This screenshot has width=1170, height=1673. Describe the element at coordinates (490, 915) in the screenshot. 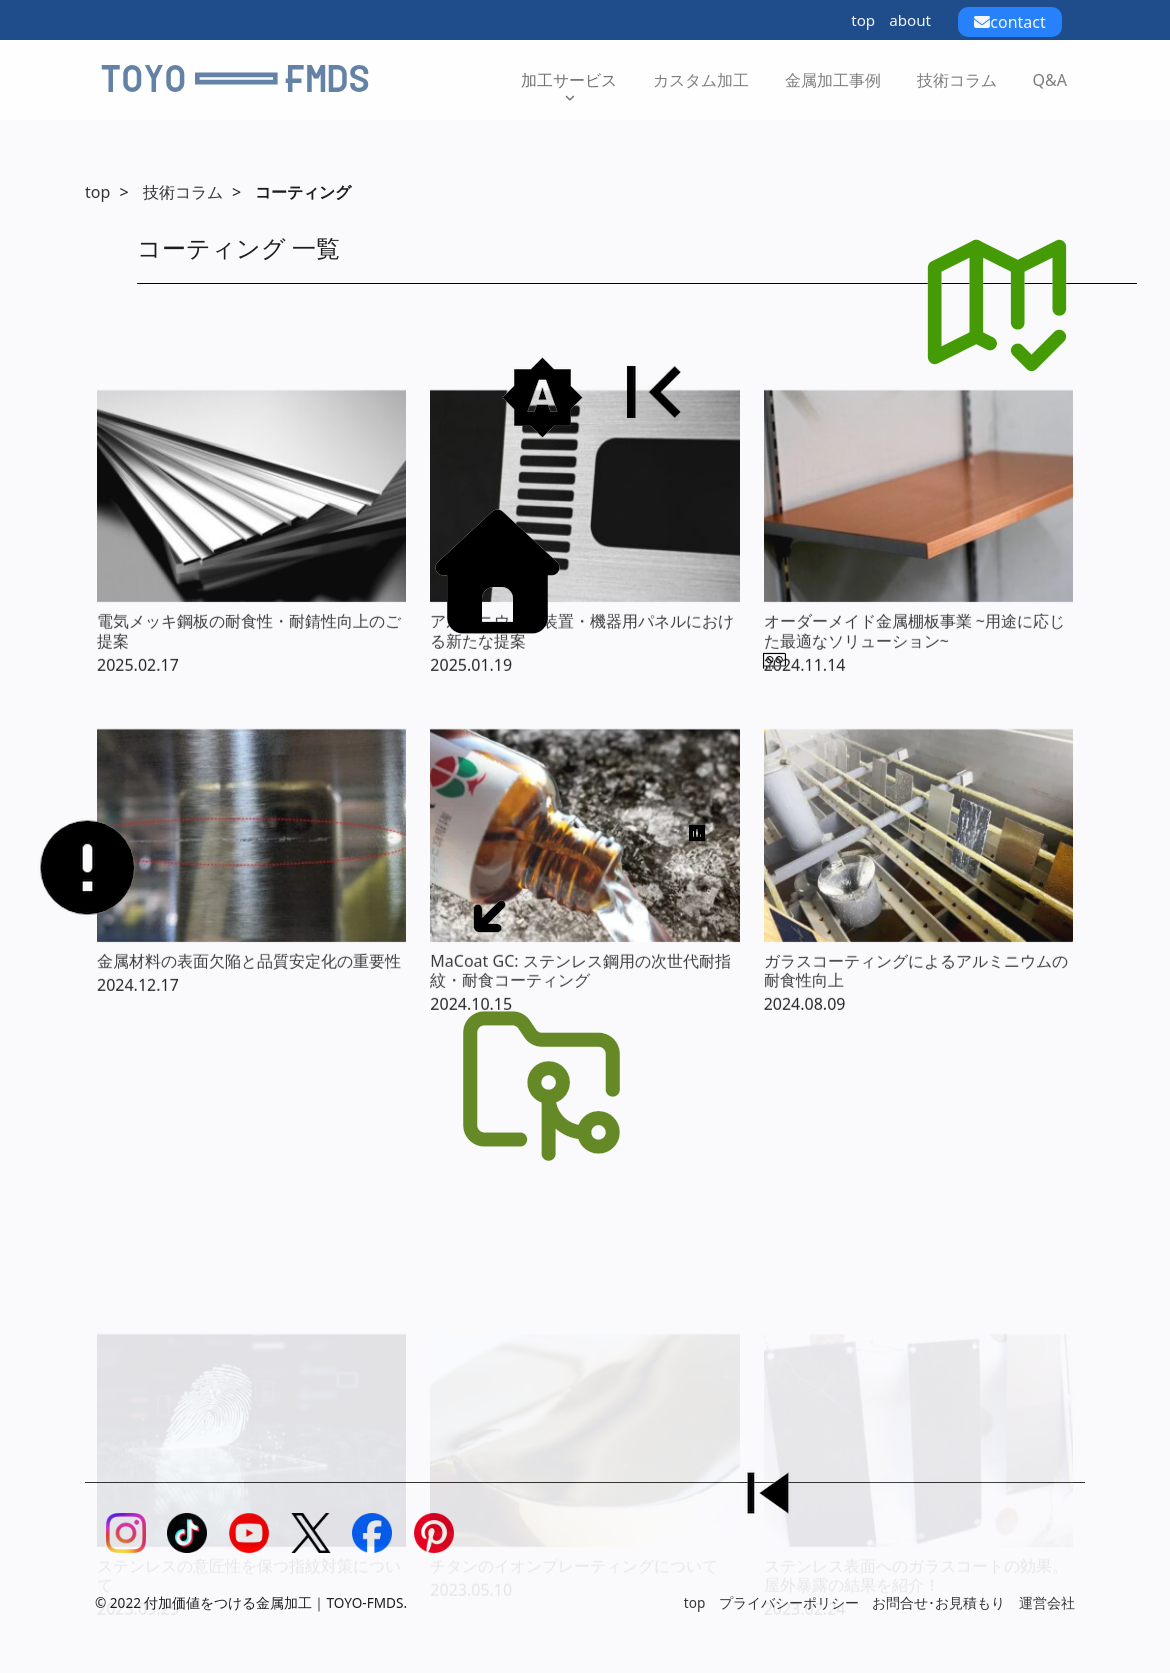

I see `access transit entry or exit points` at that location.